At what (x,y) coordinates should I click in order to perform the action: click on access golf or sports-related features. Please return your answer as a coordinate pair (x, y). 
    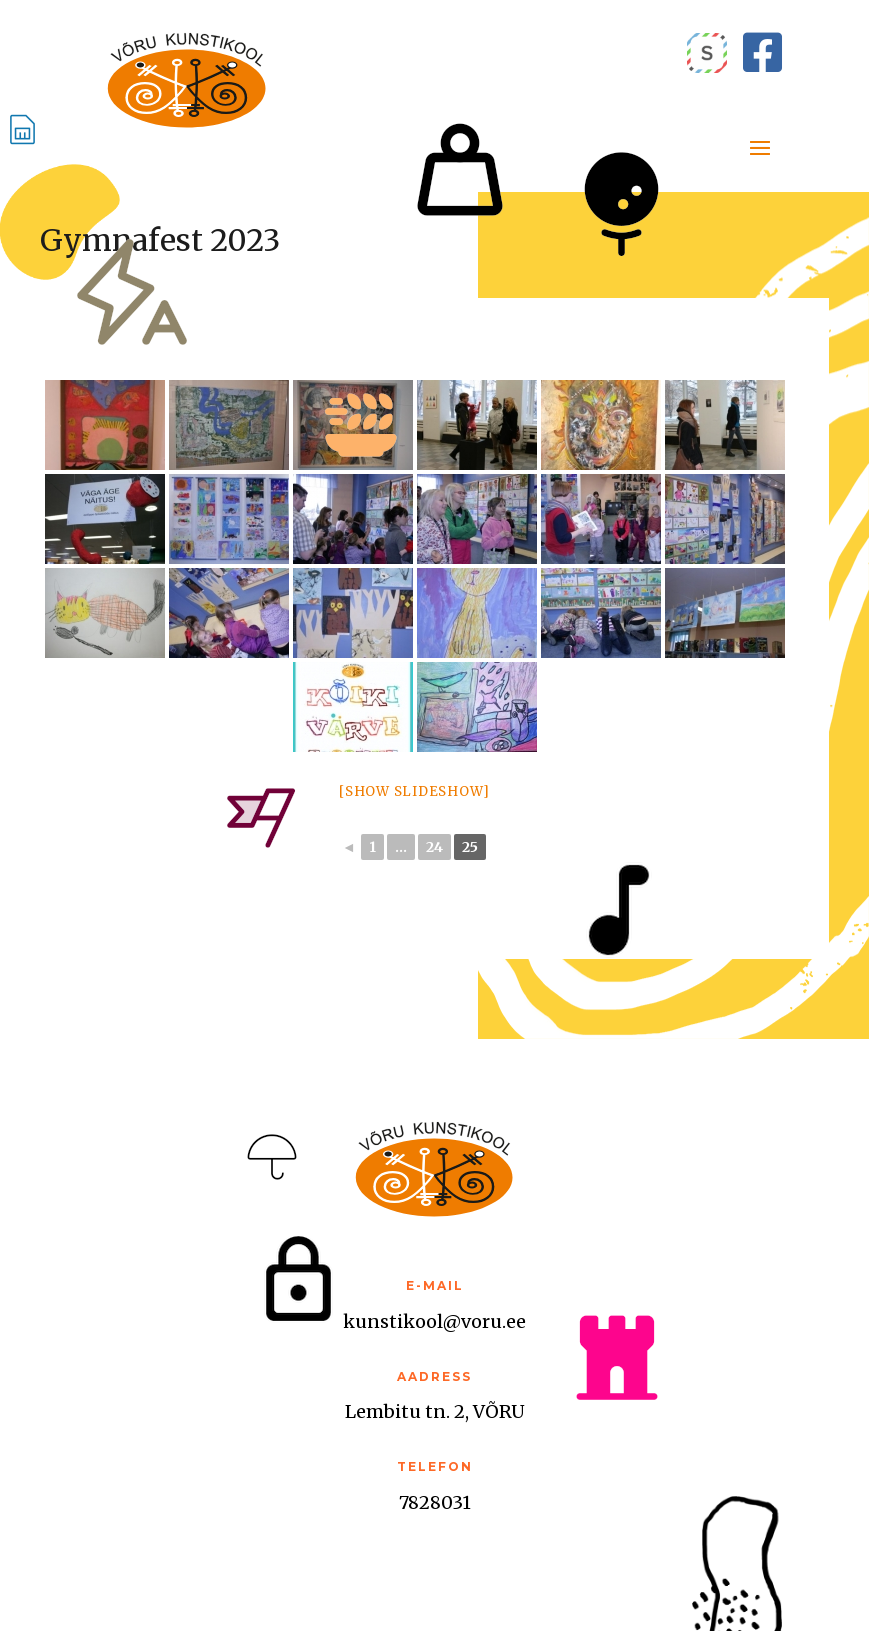
    Looking at the image, I should click on (621, 202).